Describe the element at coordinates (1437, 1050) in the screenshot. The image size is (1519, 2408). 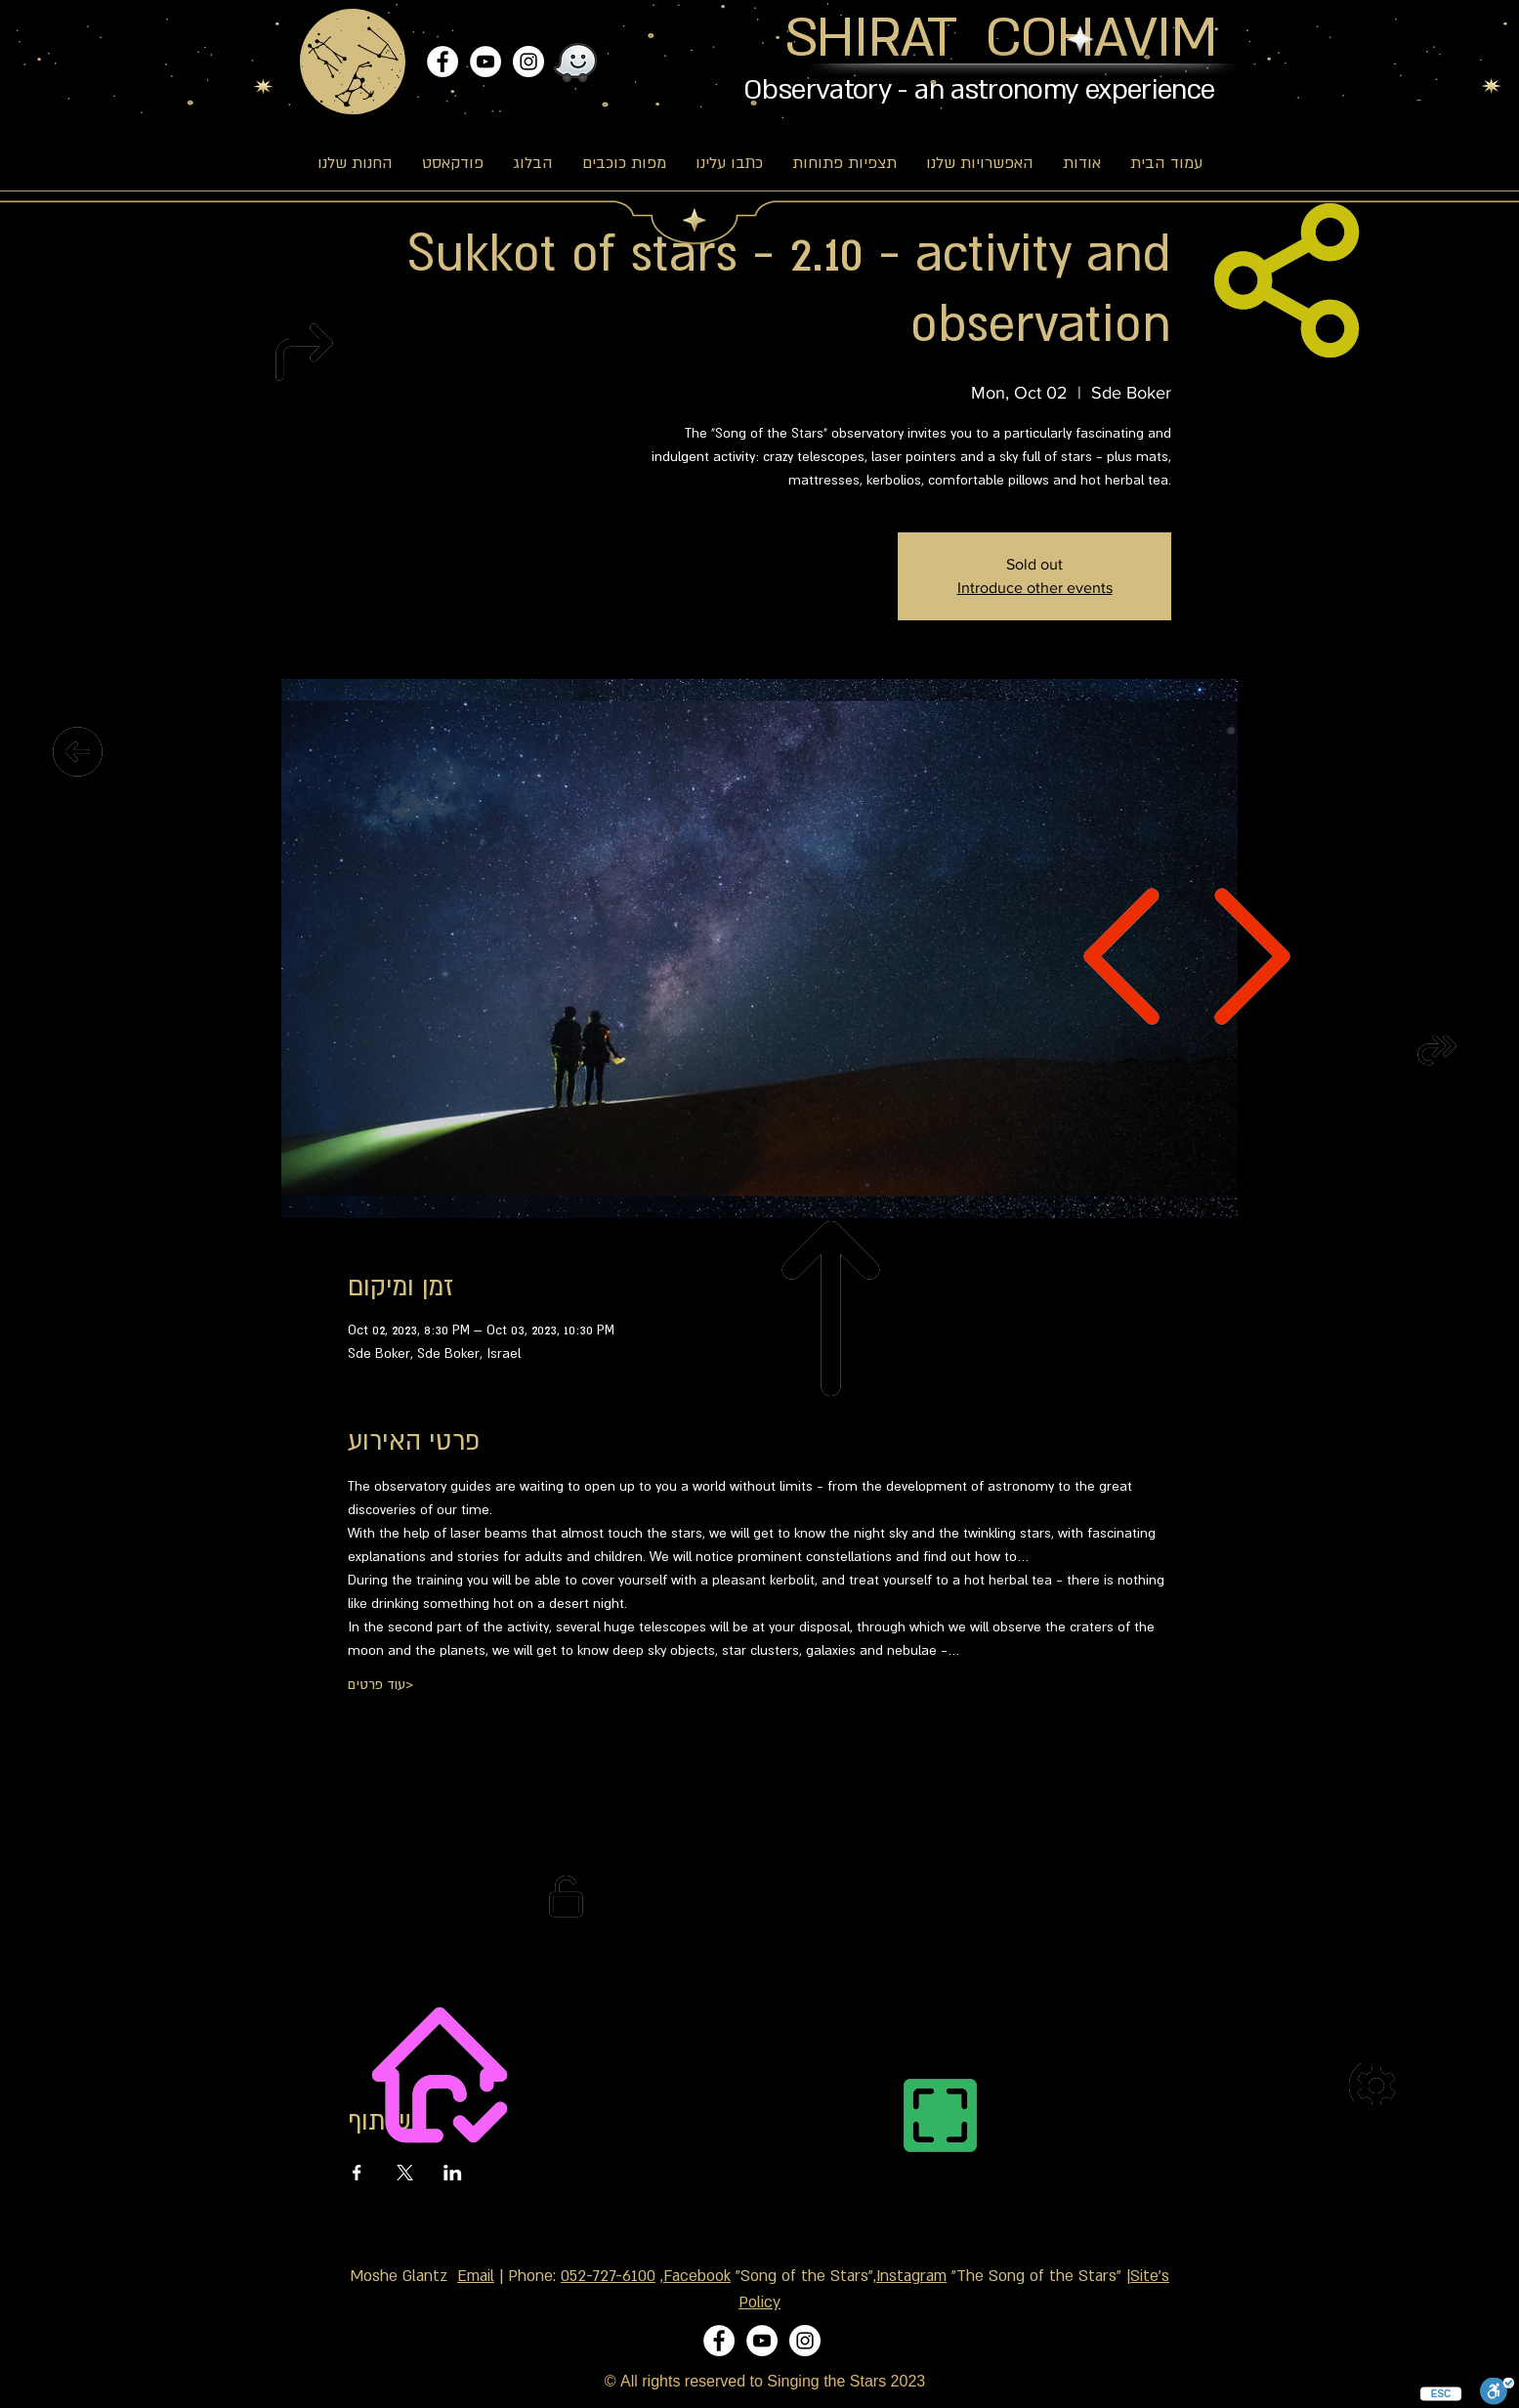
I see `forward or share to multiple recipients` at that location.